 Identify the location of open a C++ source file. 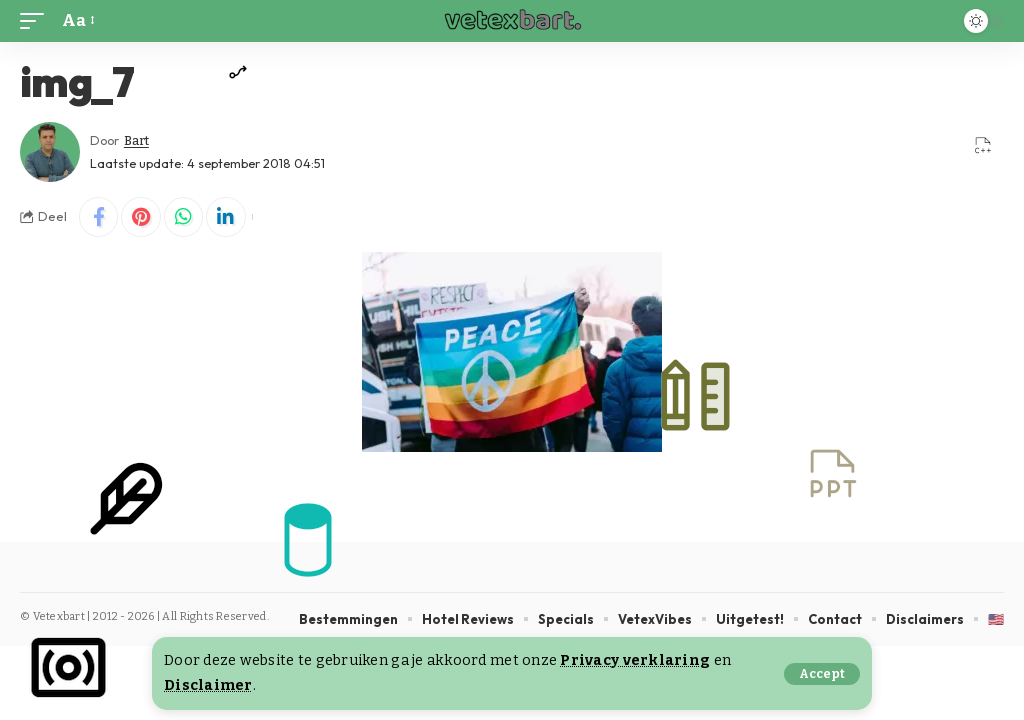
(983, 146).